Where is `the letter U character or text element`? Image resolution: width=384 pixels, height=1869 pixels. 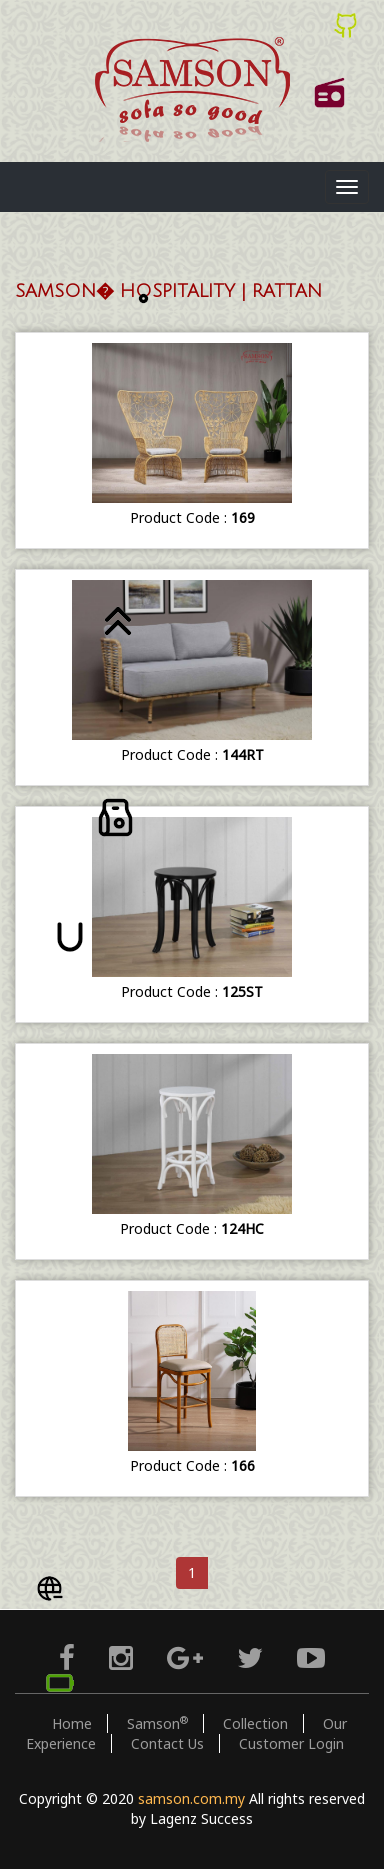 the letter U character or text element is located at coordinates (70, 937).